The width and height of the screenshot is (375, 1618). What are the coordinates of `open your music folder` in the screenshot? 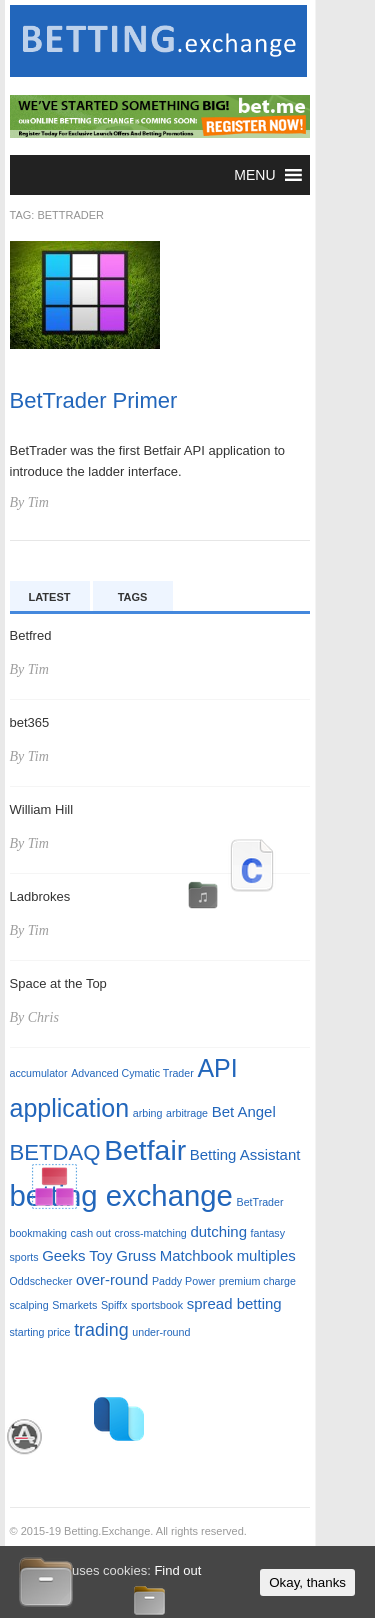 It's located at (203, 895).